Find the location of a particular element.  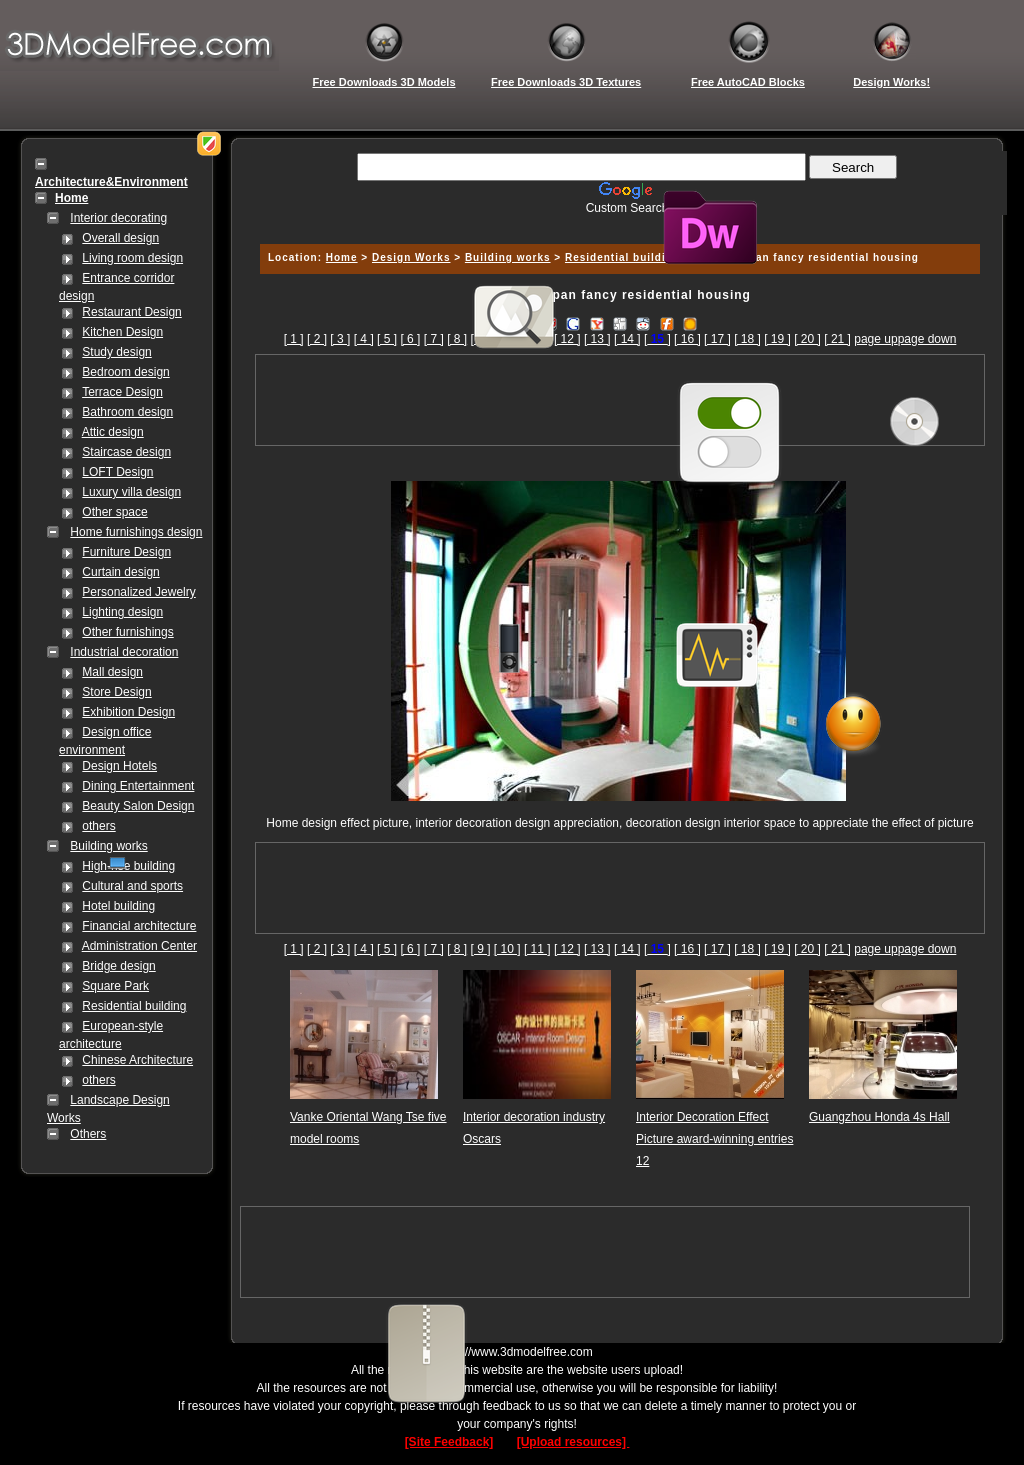

folder containing adobe dreamweaver project files is located at coordinates (710, 230).